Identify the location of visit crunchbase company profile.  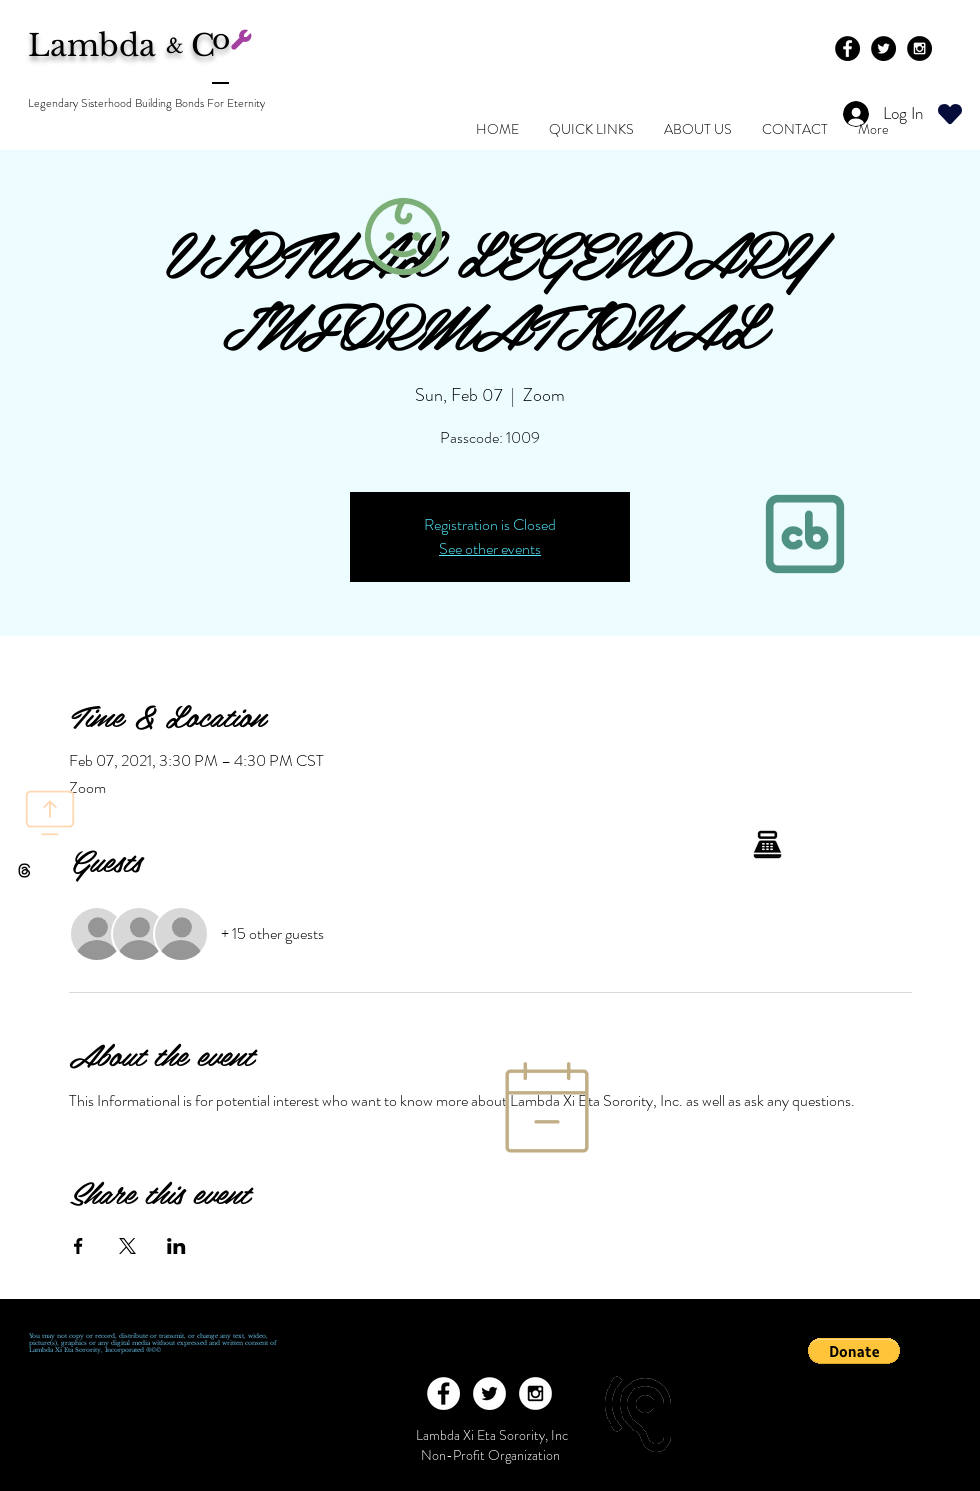
(805, 534).